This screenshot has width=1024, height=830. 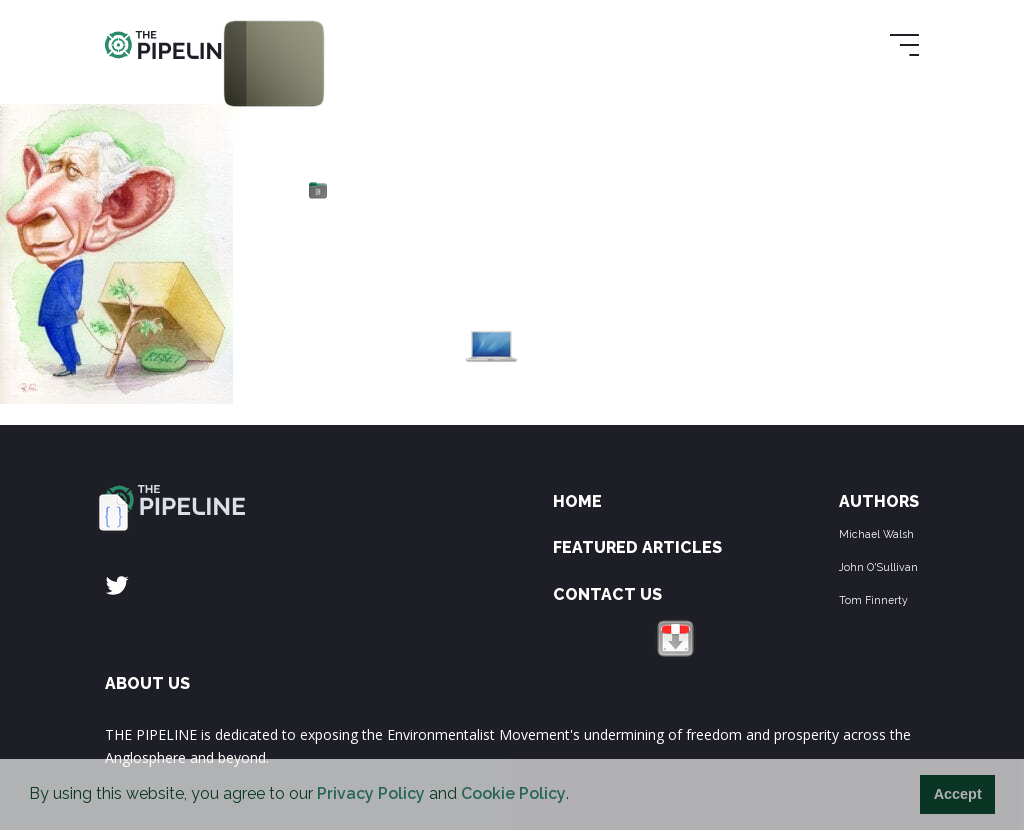 What do you see at coordinates (274, 60) in the screenshot?
I see `access the desktop folder` at bounding box center [274, 60].